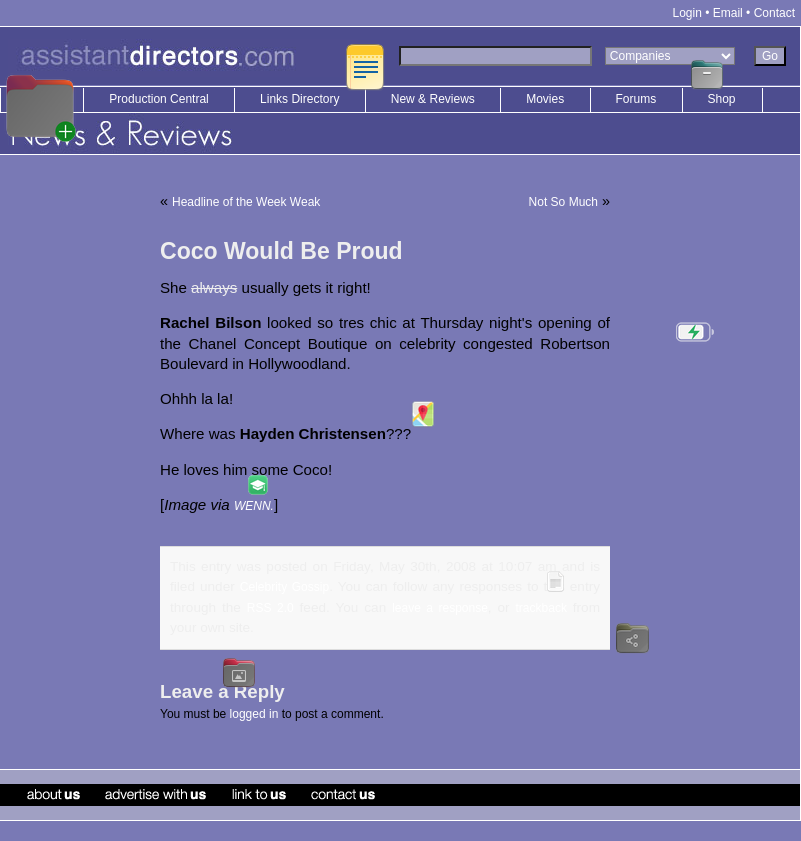  I want to click on create a new folder, so click(40, 106).